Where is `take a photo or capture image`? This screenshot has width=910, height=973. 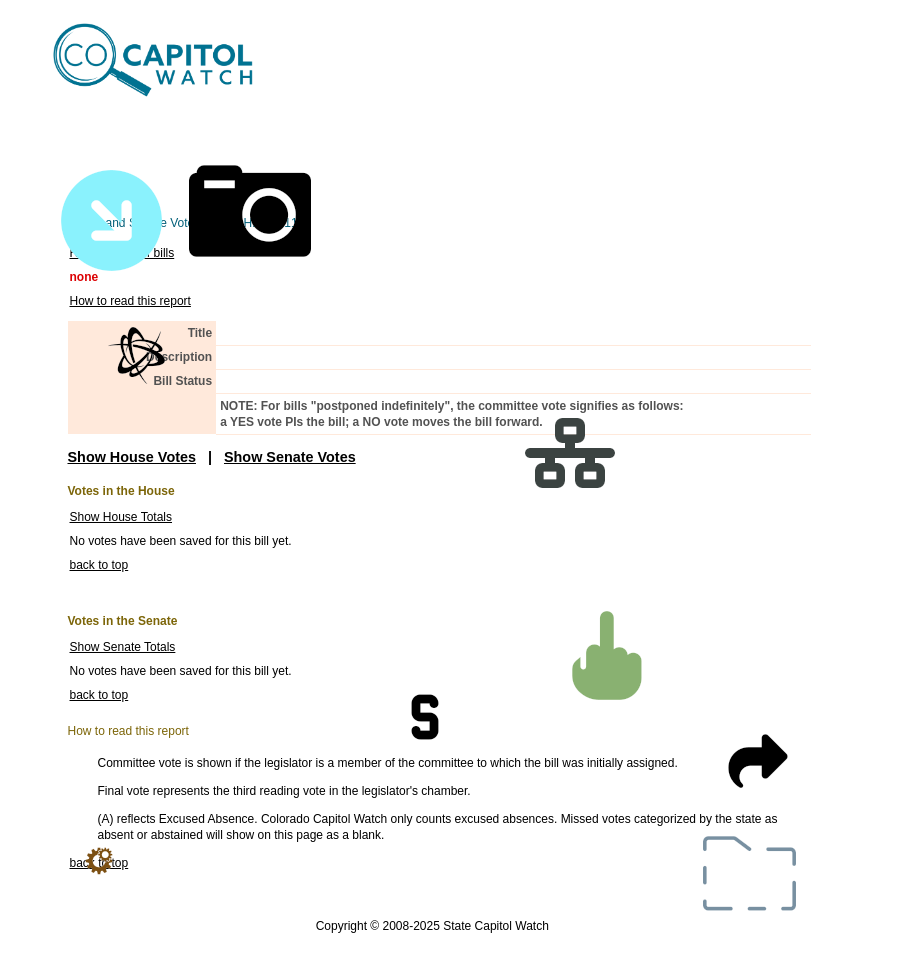
take a photo or capture image is located at coordinates (250, 211).